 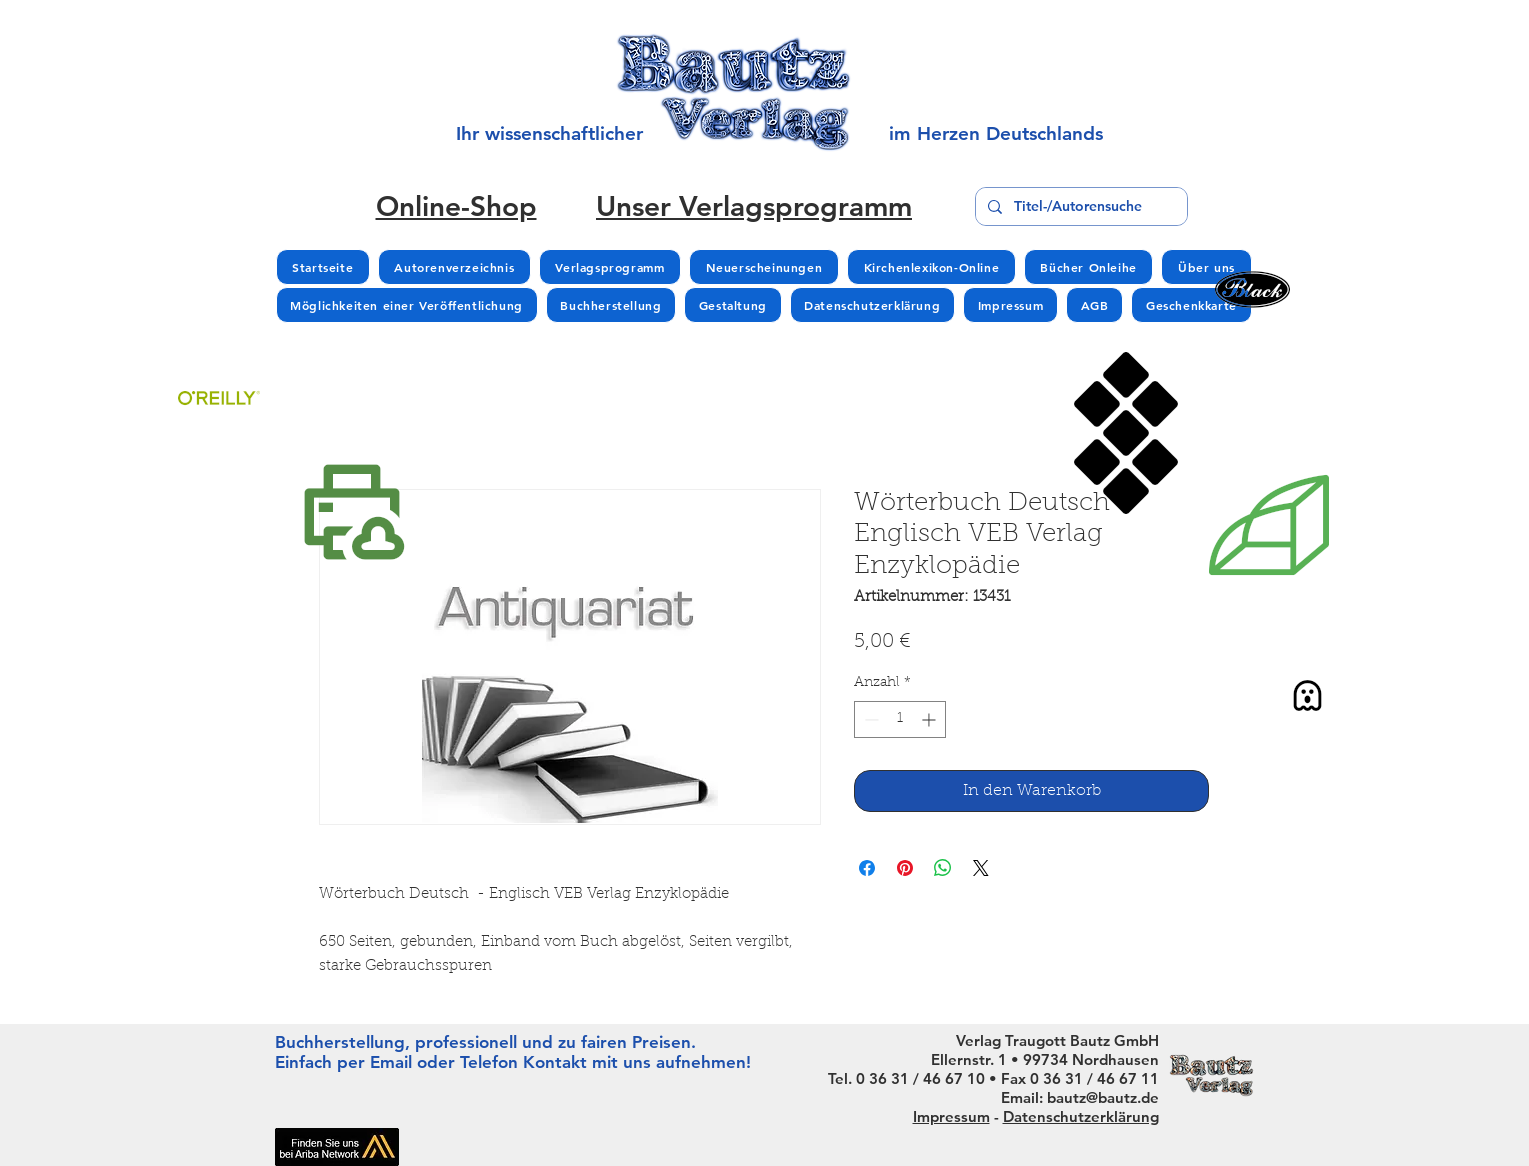 What do you see at coordinates (1307, 695) in the screenshot?
I see `toggle ghost mode or anonymous browsing` at bounding box center [1307, 695].